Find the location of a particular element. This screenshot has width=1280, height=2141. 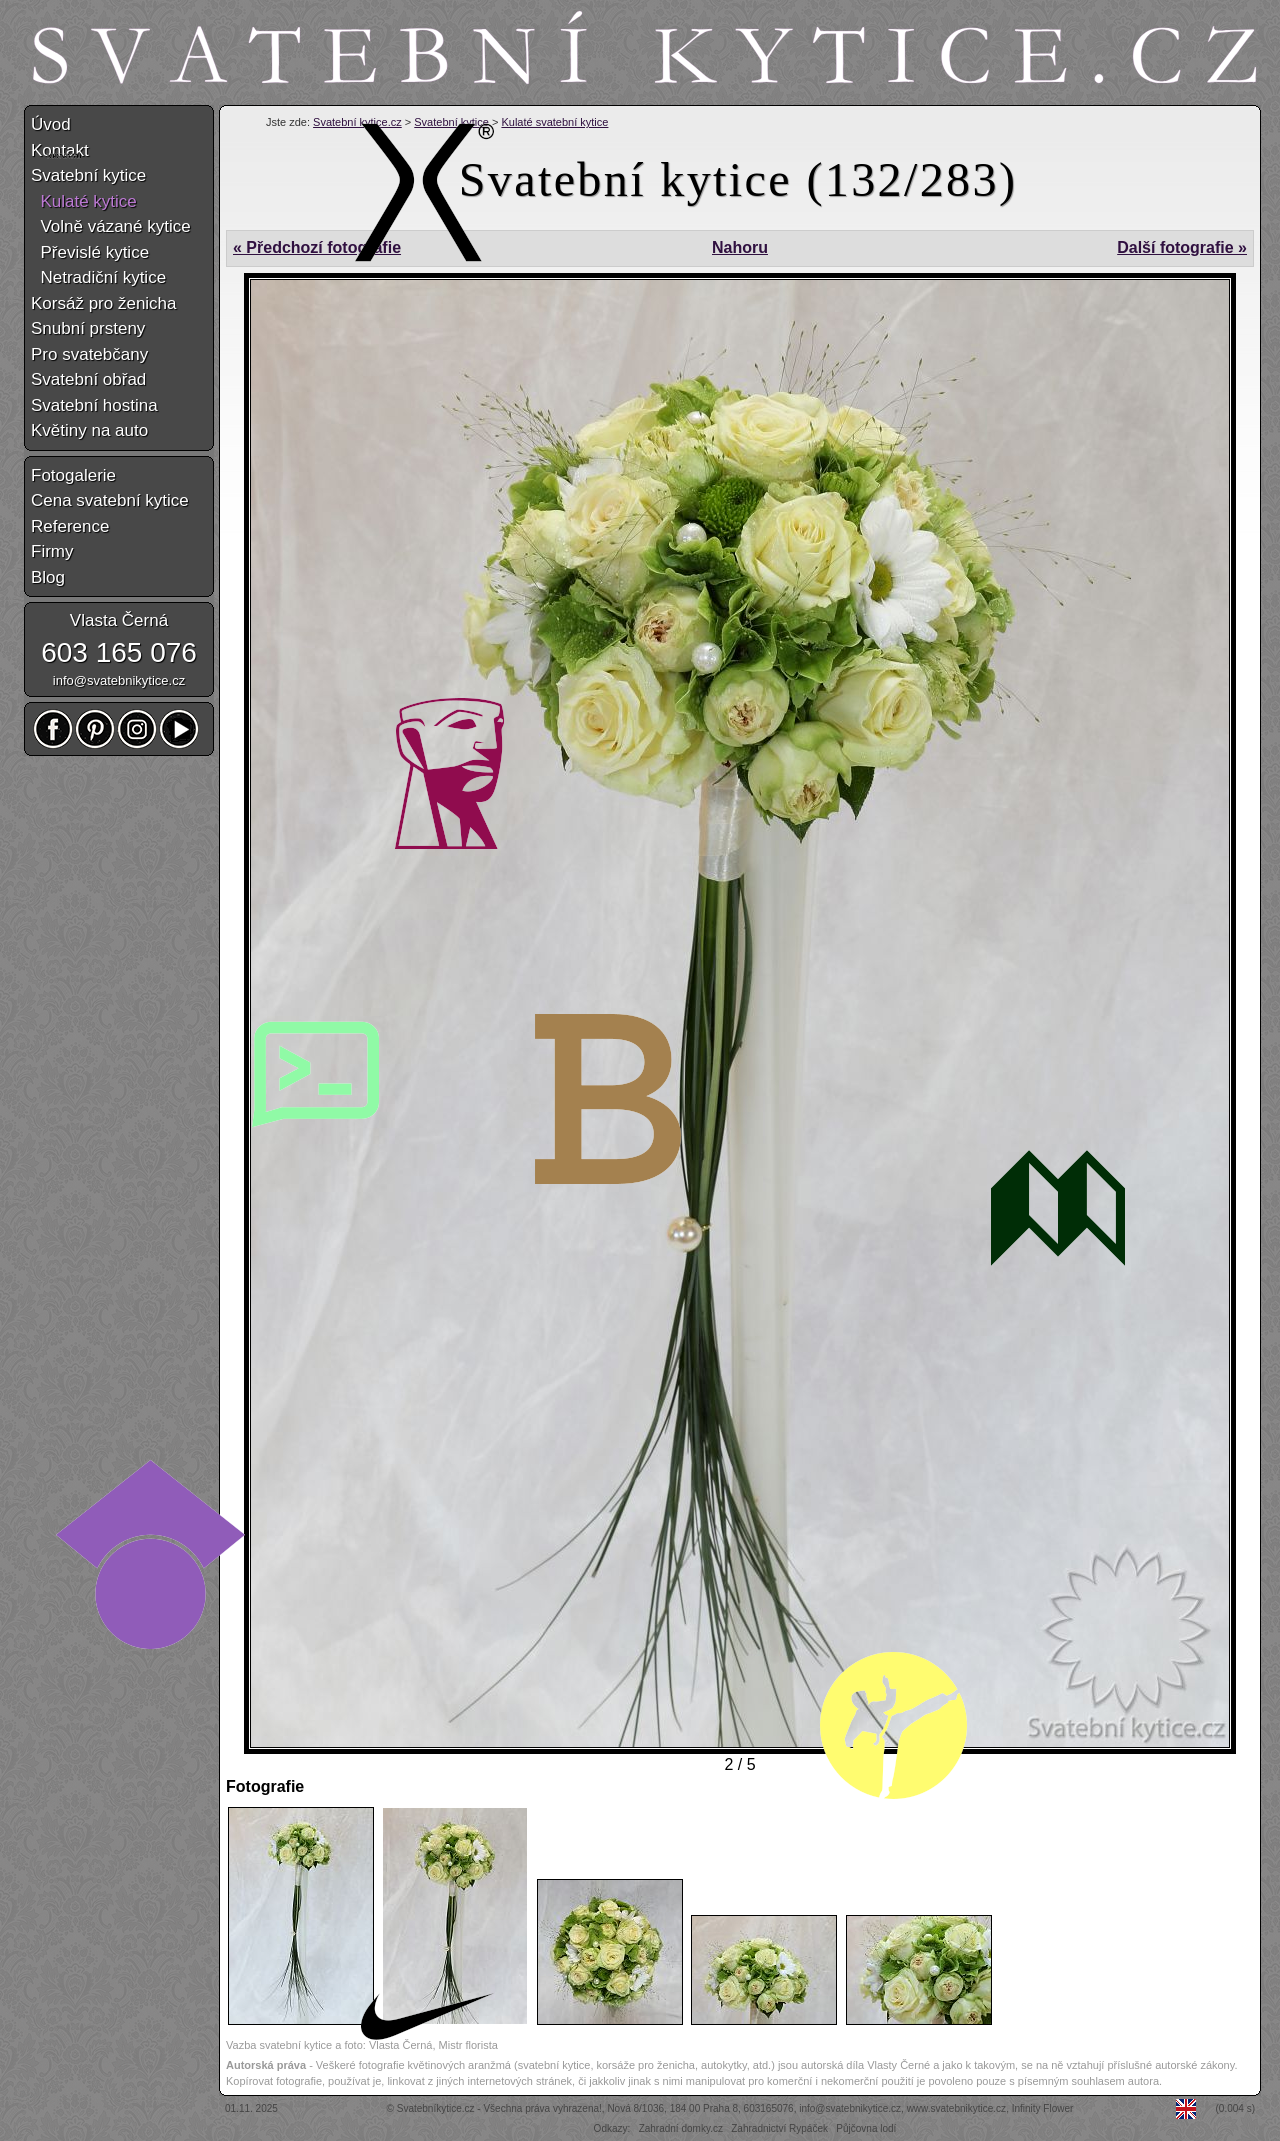

konami company logo is located at coordinates (64, 156).